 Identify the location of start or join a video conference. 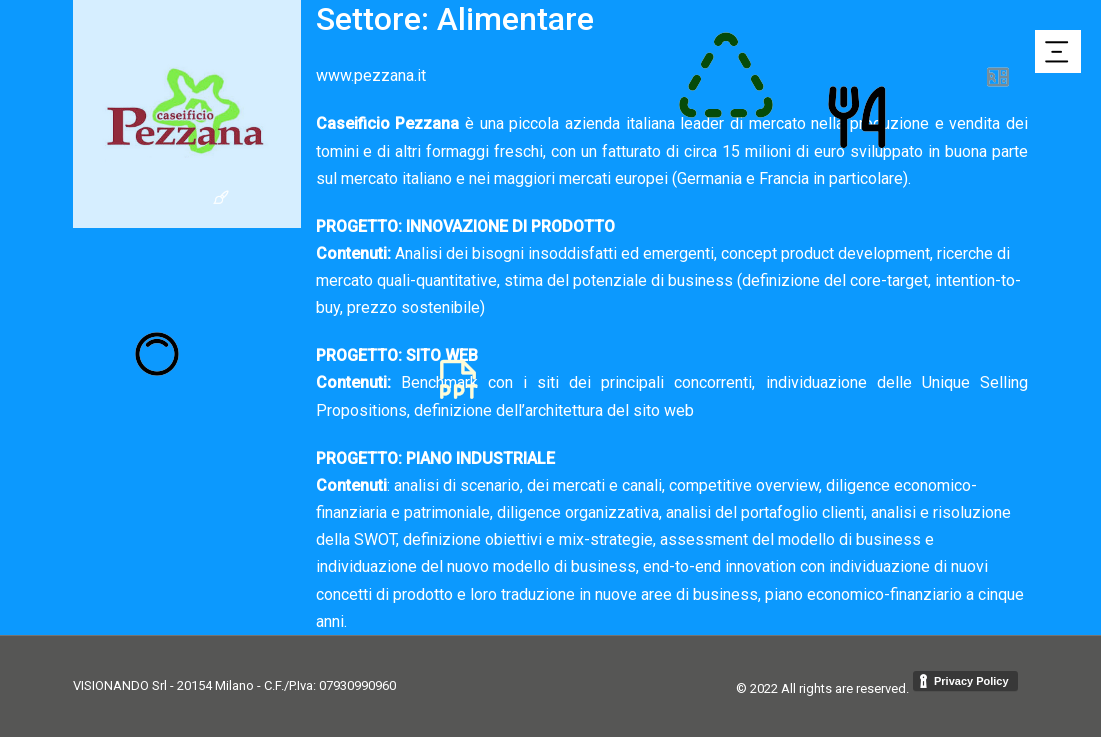
(998, 77).